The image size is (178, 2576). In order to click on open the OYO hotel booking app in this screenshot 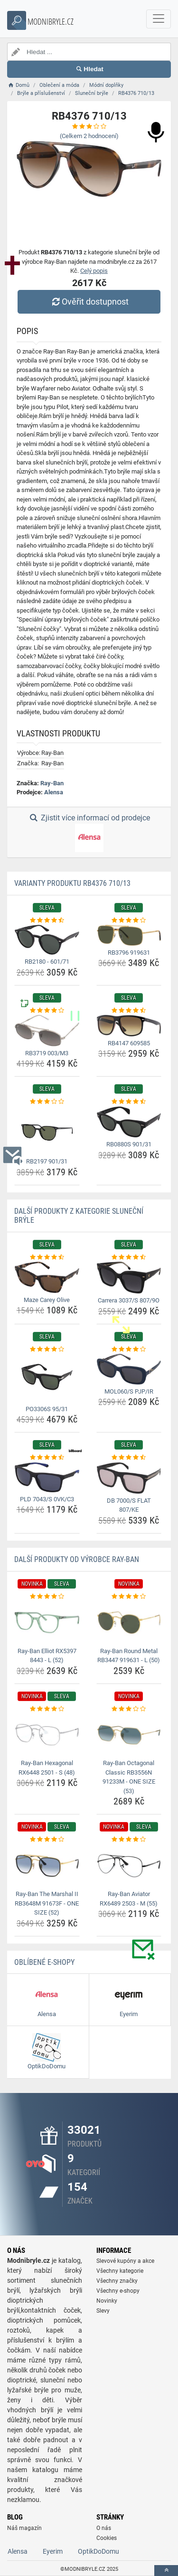, I will do `click(35, 2164)`.